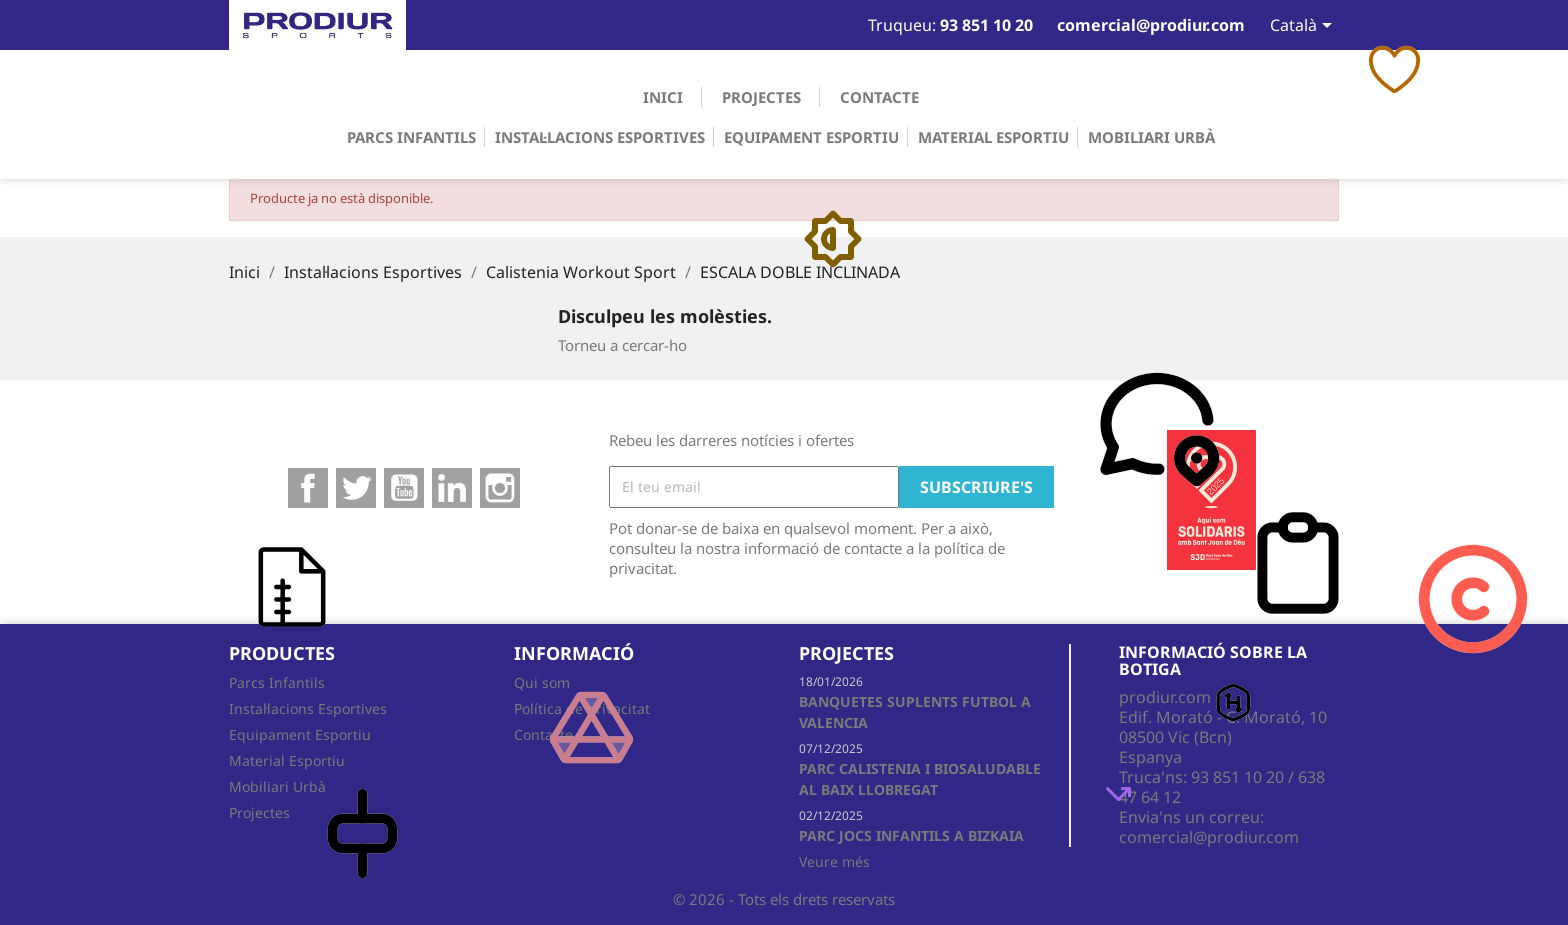 The width and height of the screenshot is (1568, 925). Describe the element at coordinates (1473, 599) in the screenshot. I see `indicates copyrighted content` at that location.